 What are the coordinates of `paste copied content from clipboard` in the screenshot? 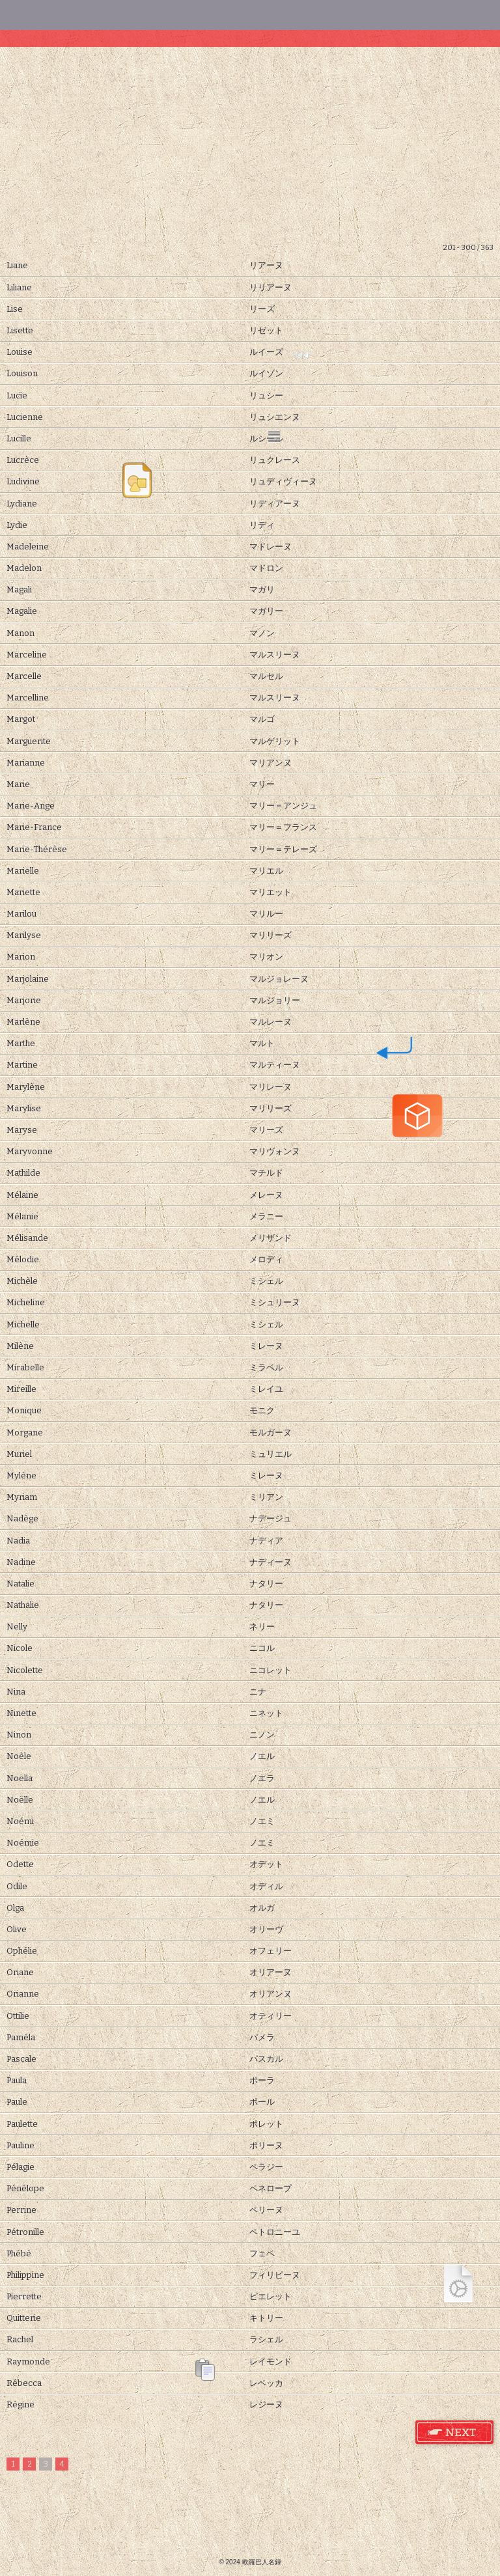 It's located at (205, 2370).